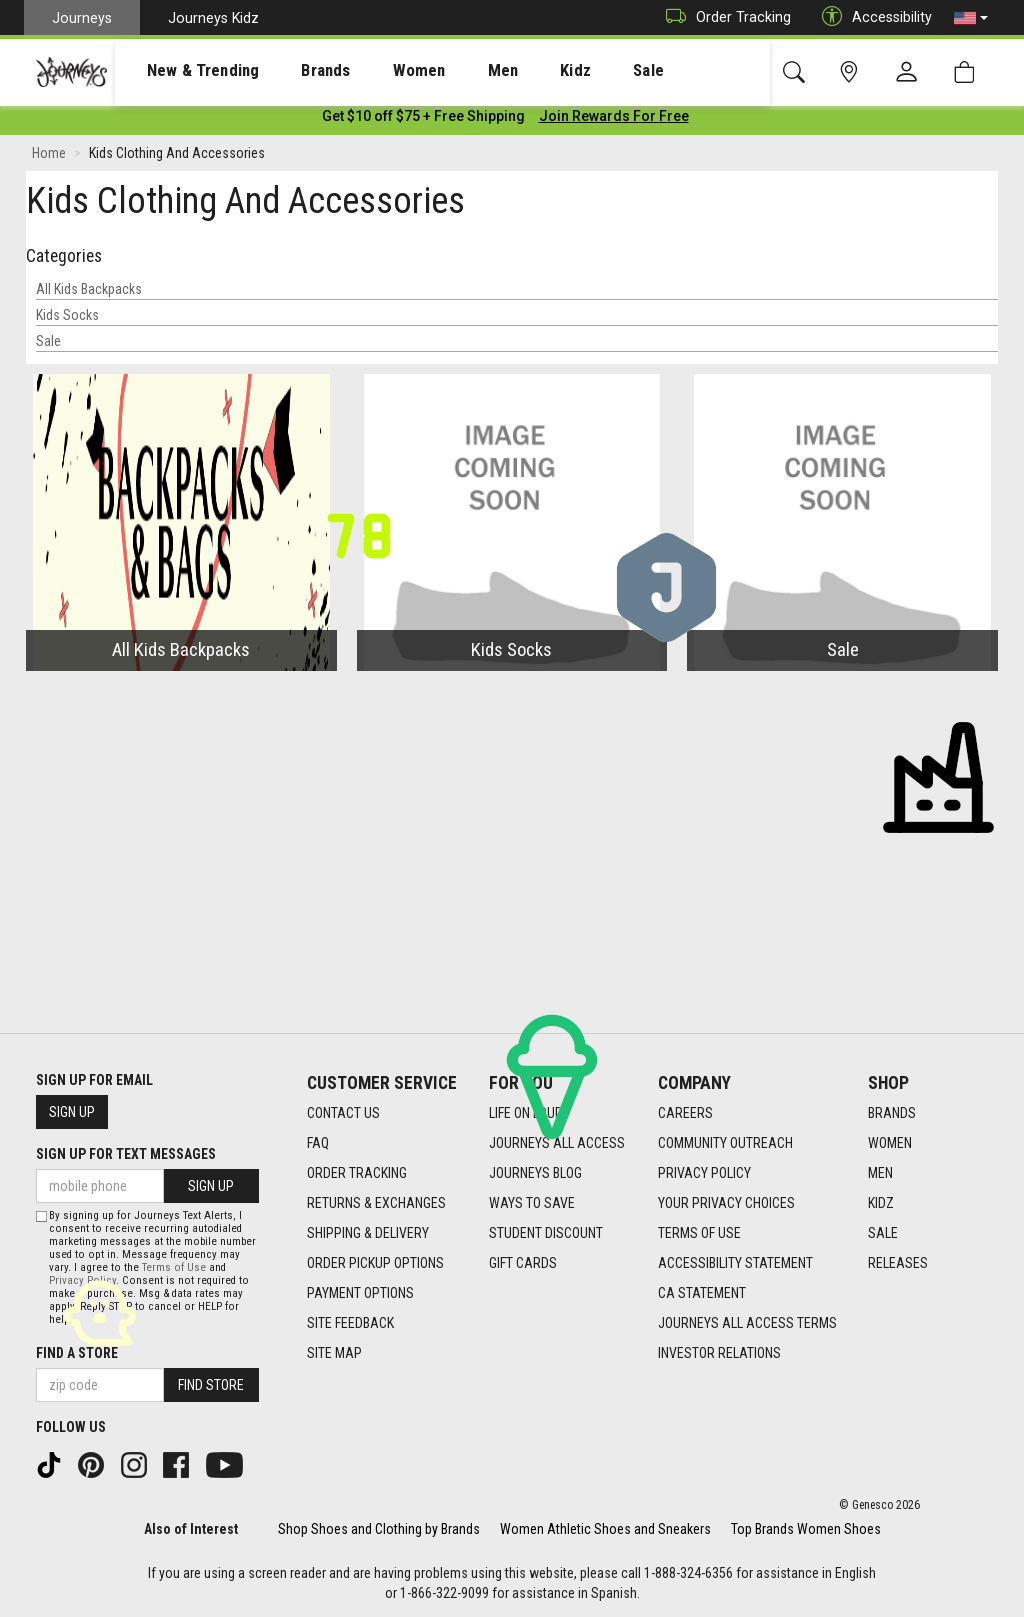  What do you see at coordinates (359, 536) in the screenshot?
I see `indicates item number 78 in a list or sequence` at bounding box center [359, 536].